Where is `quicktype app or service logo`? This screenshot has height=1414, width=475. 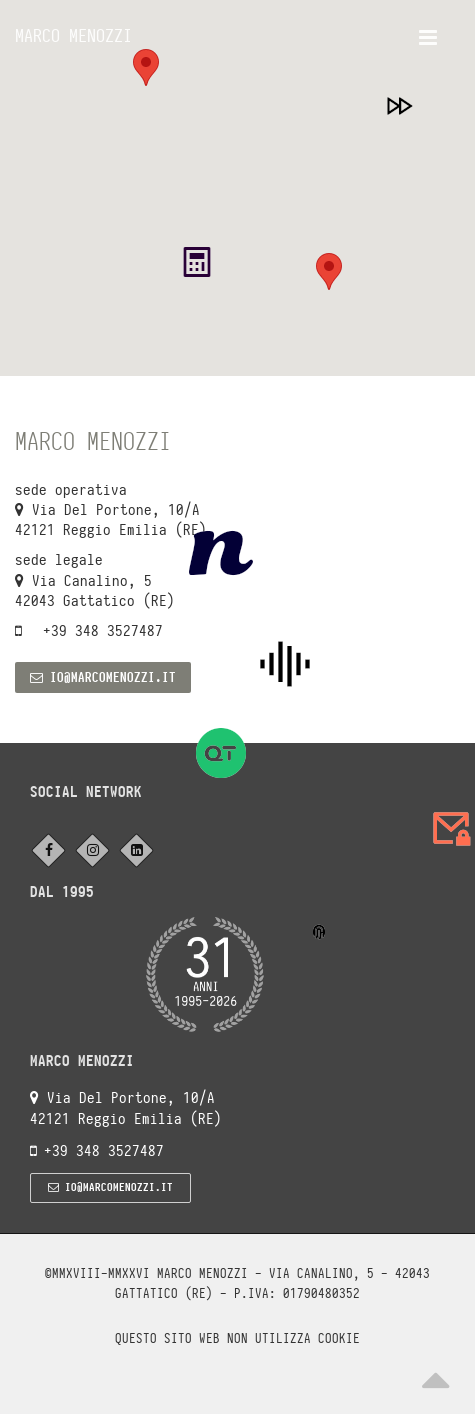
quicktype app or service logo is located at coordinates (221, 753).